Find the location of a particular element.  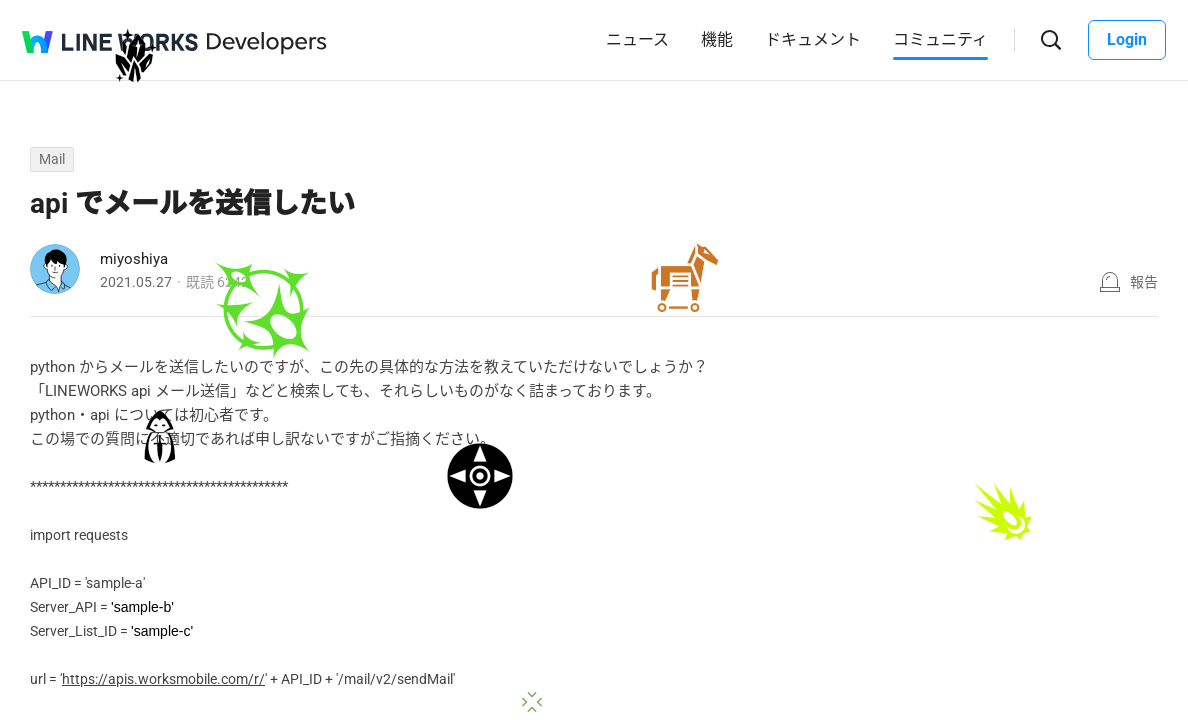

indicates a detected trojan or malware threat is located at coordinates (685, 278).